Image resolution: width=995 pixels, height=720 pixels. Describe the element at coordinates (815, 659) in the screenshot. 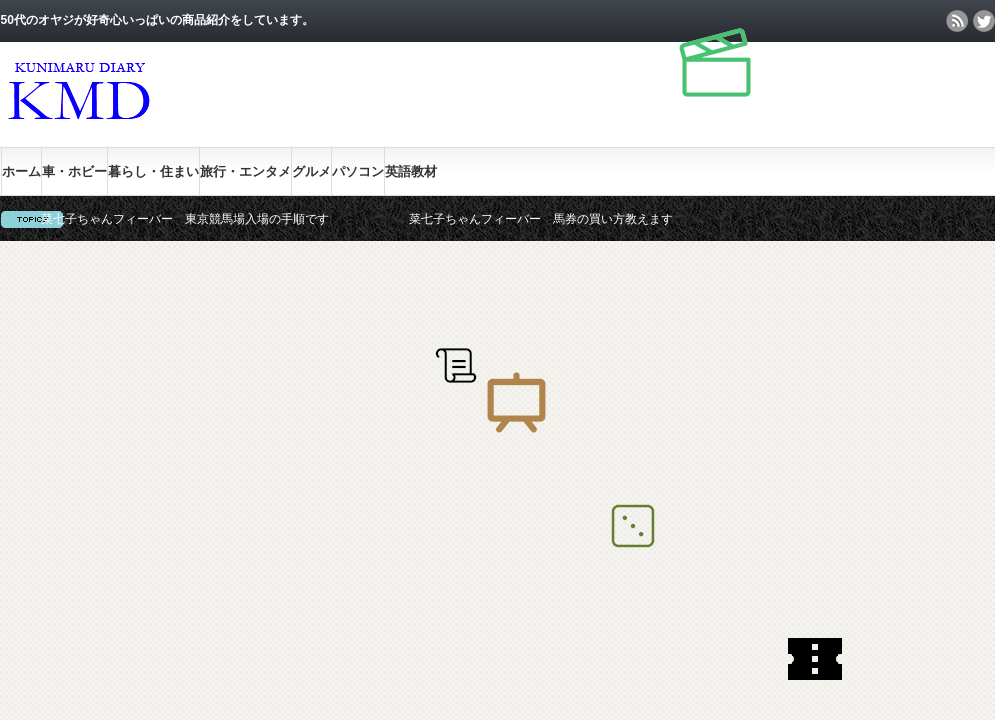

I see `view your tickets or passes` at that location.